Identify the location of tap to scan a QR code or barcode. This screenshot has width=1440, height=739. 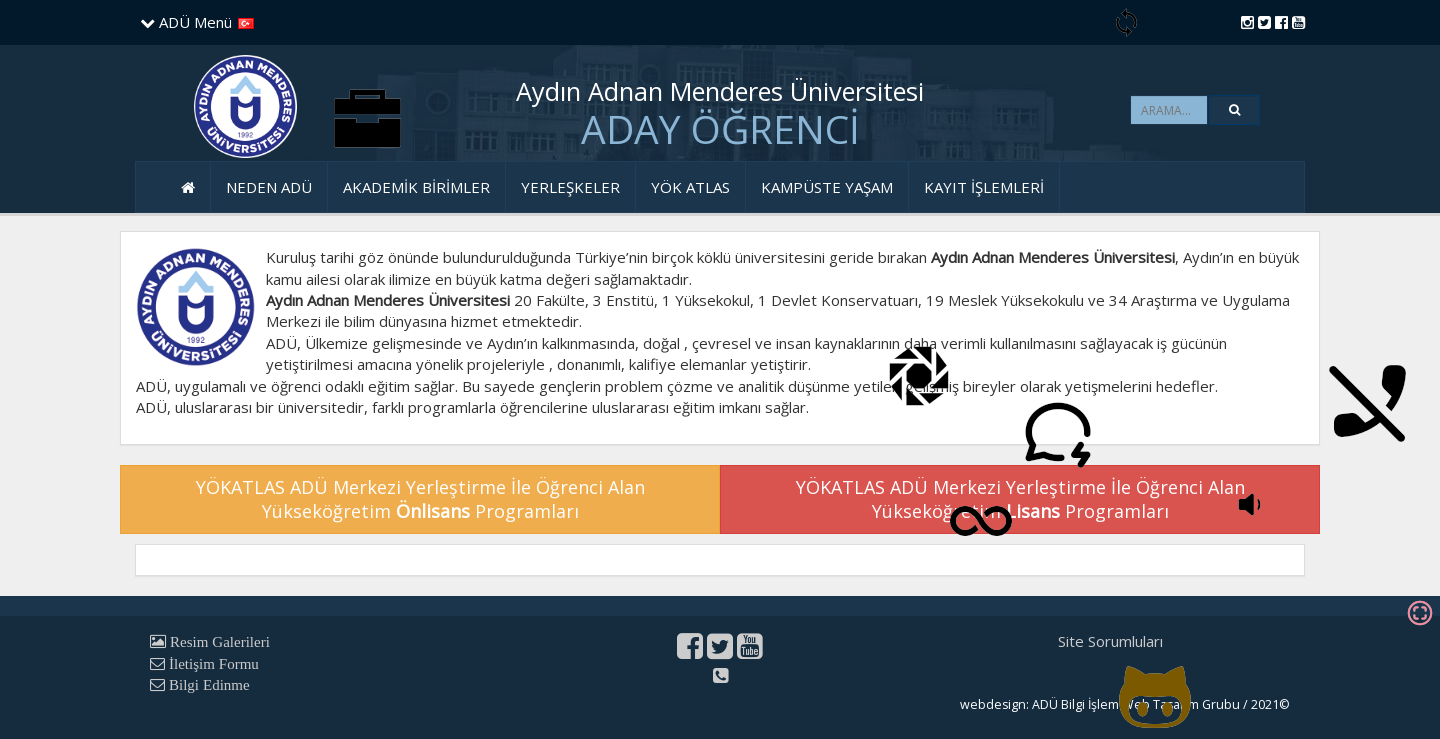
(1420, 613).